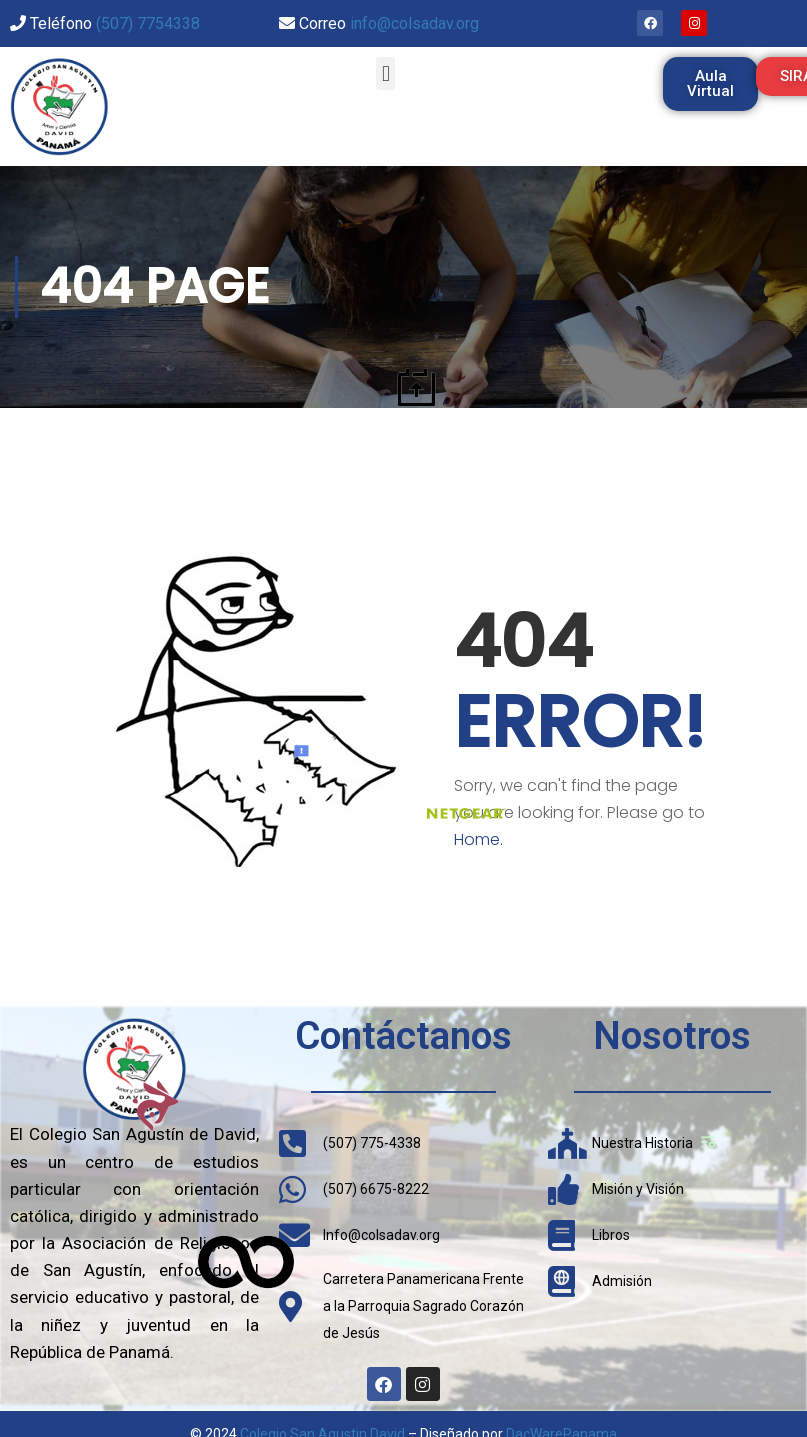 Image resolution: width=807 pixels, height=1437 pixels. What do you see at coordinates (708, 1142) in the screenshot?
I see `access list or menu settings` at bounding box center [708, 1142].